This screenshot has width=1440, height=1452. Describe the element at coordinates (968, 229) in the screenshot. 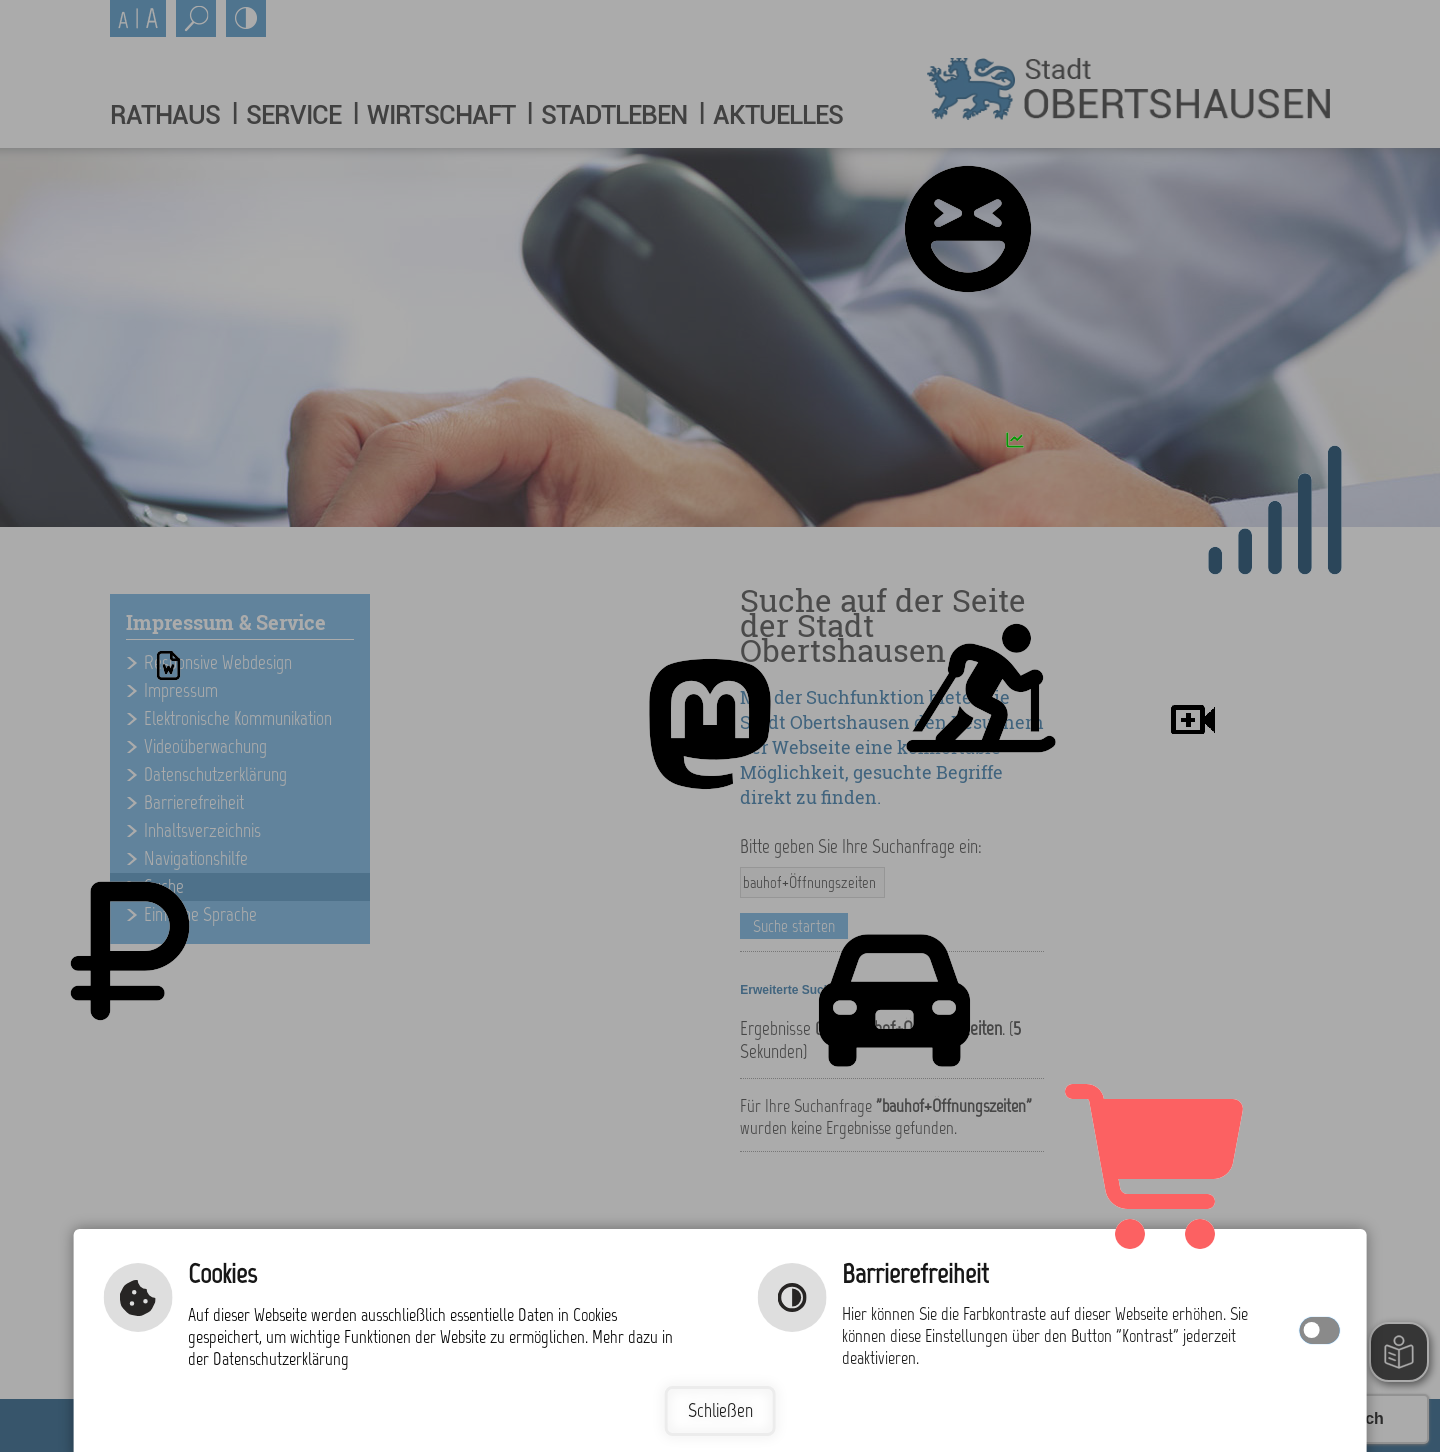

I see `react with laughter to a post or message` at that location.